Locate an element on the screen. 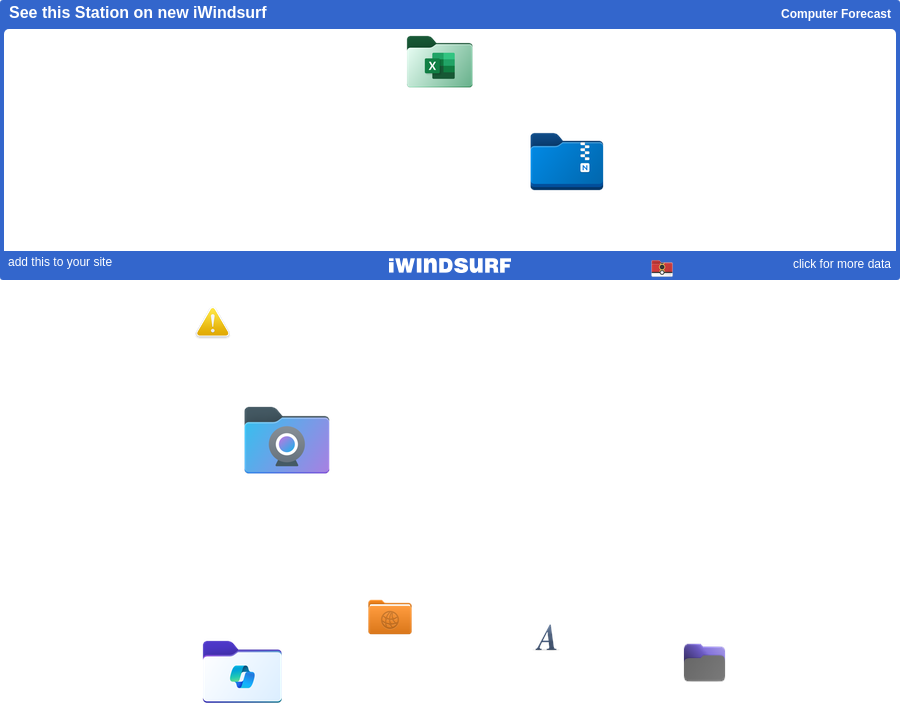  open folder containing Excel spreadsheets is located at coordinates (439, 63).